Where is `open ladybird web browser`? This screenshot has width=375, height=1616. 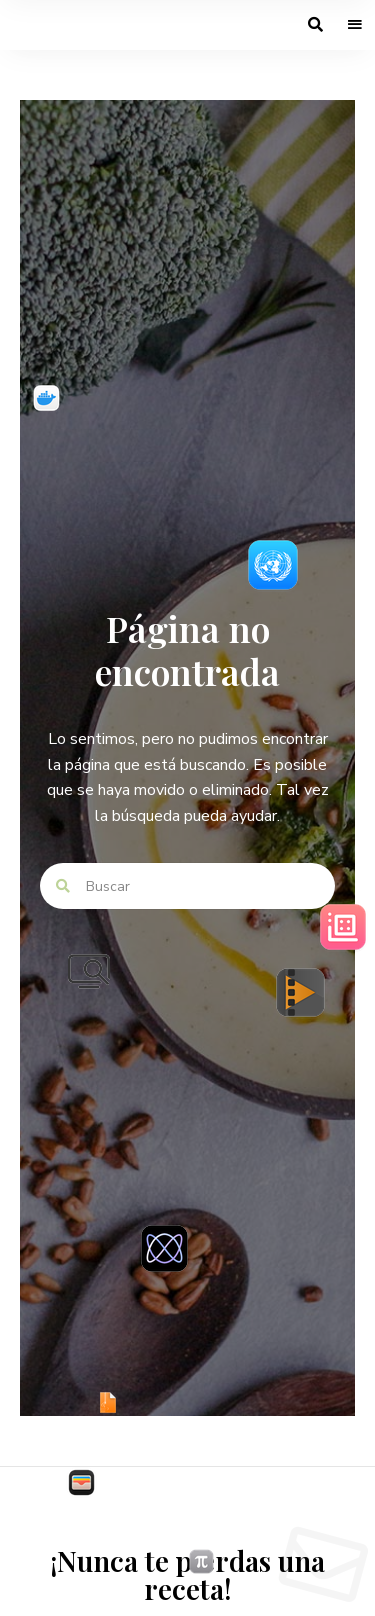
open ladybird web browser is located at coordinates (164, 1248).